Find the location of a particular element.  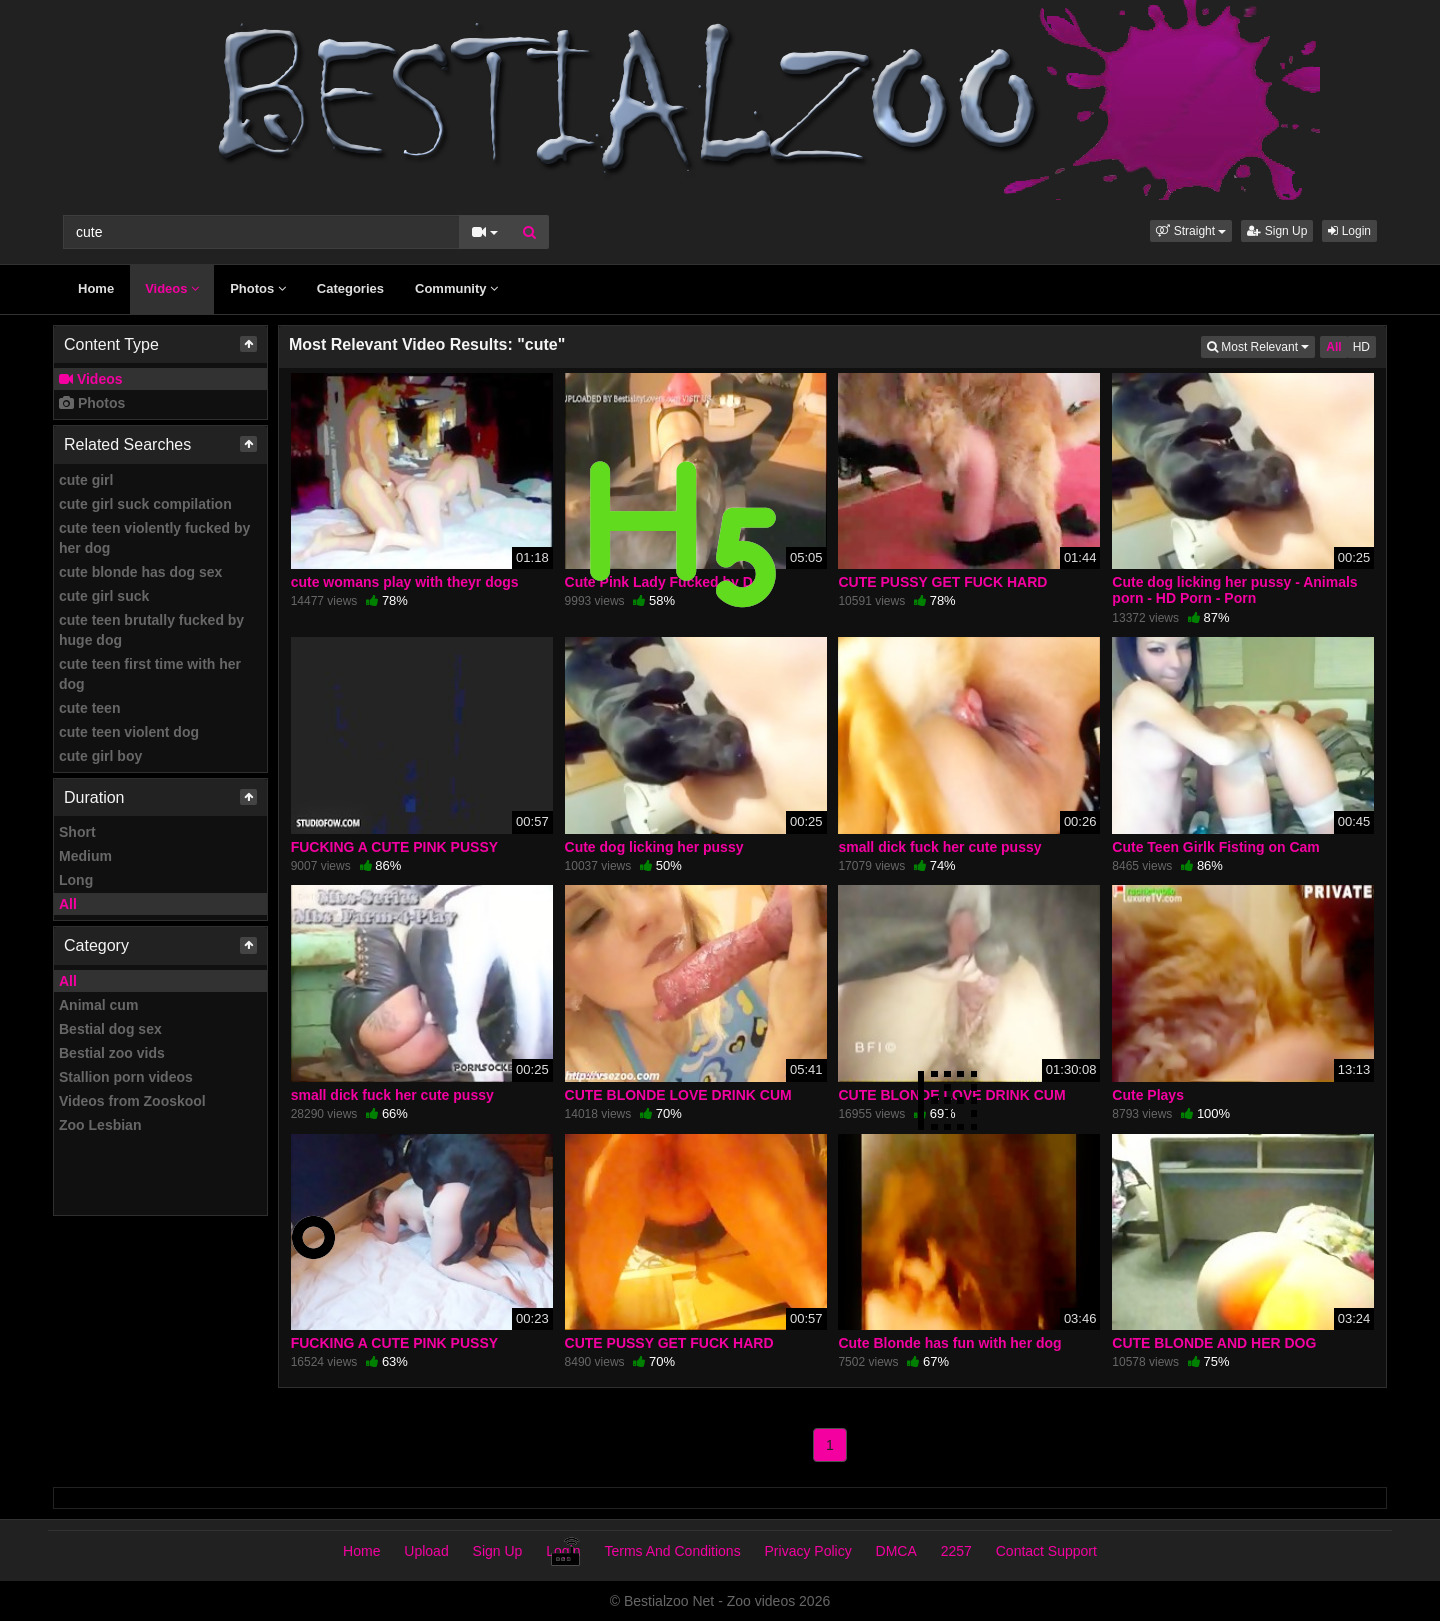

indicates an unread item or notification is located at coordinates (313, 1237).